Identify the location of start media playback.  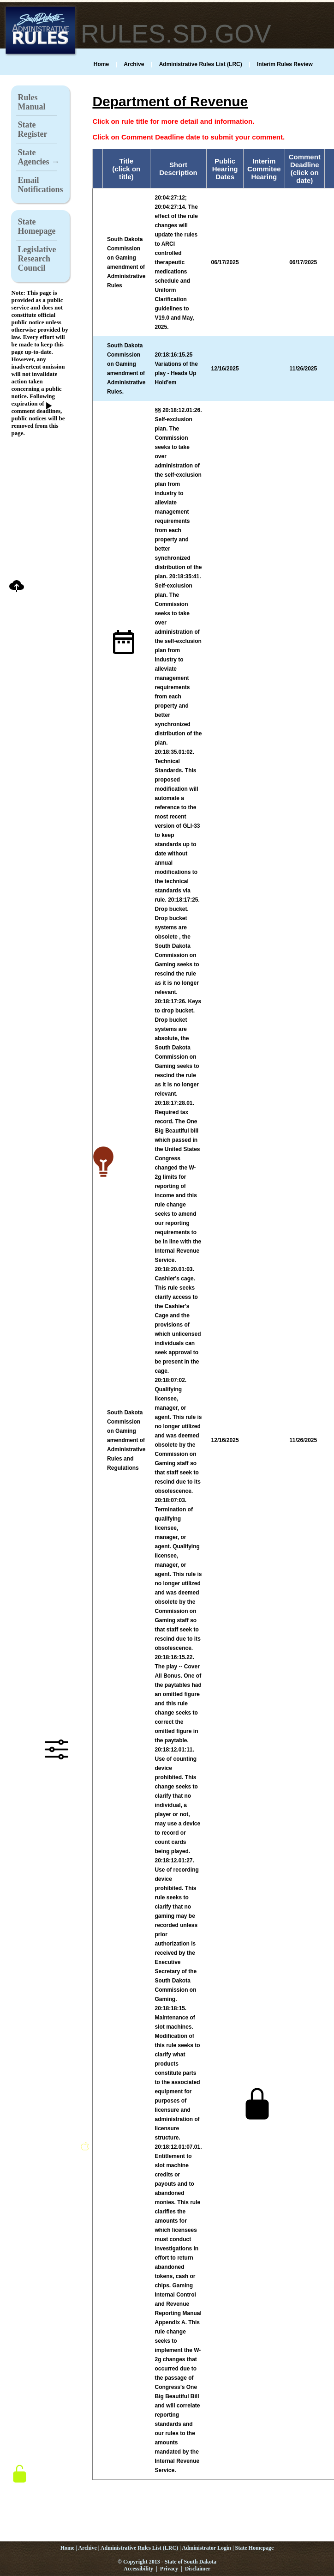
(48, 406).